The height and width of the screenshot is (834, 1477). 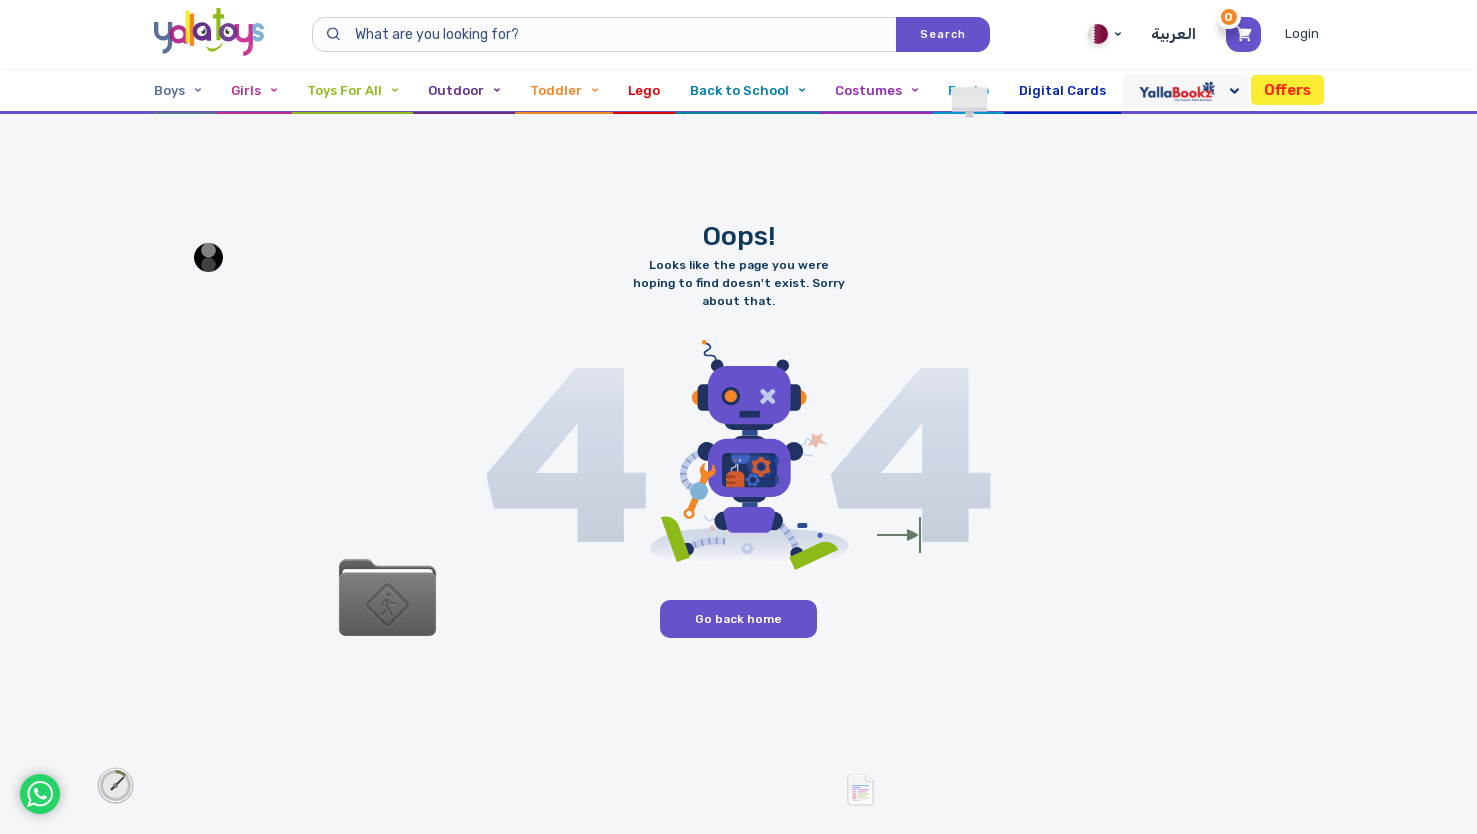 What do you see at coordinates (387, 597) in the screenshot?
I see `access public or shared folder` at bounding box center [387, 597].